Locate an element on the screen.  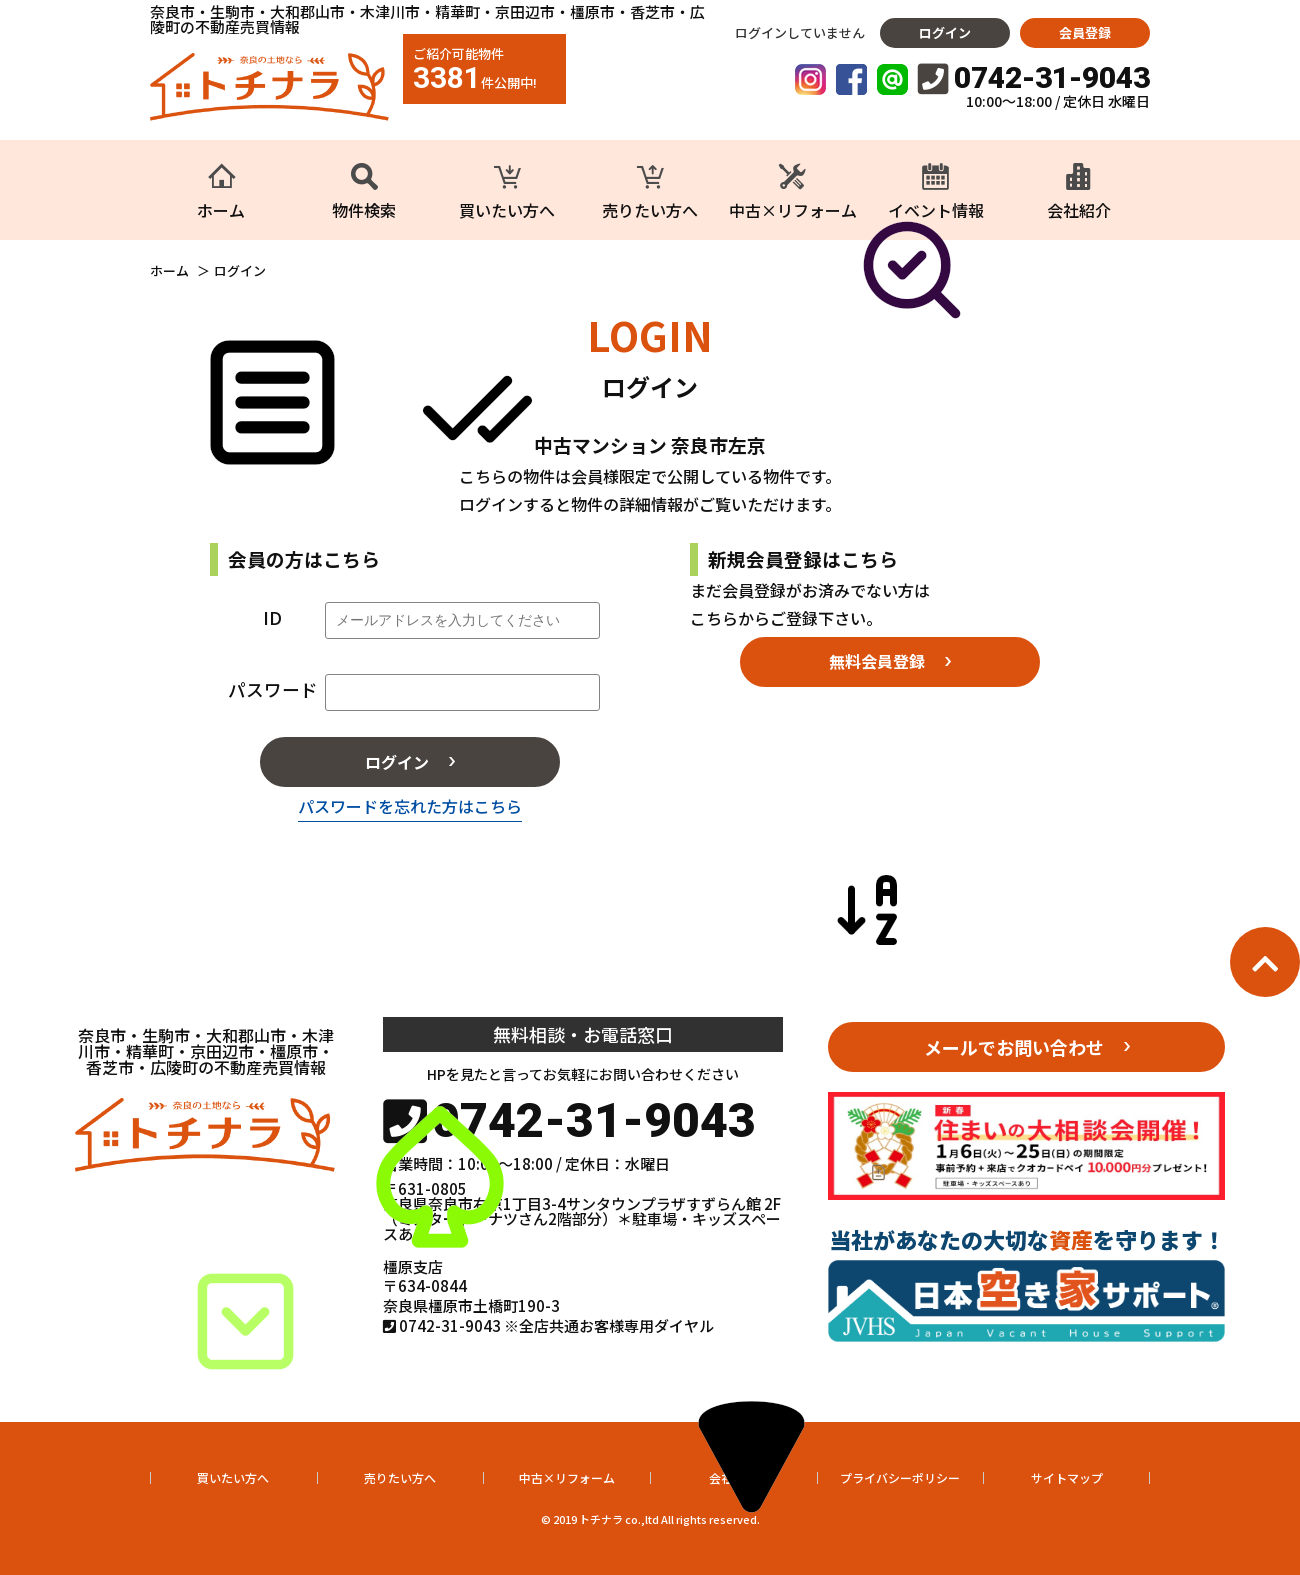
message has been read or seen is located at coordinates (477, 410).